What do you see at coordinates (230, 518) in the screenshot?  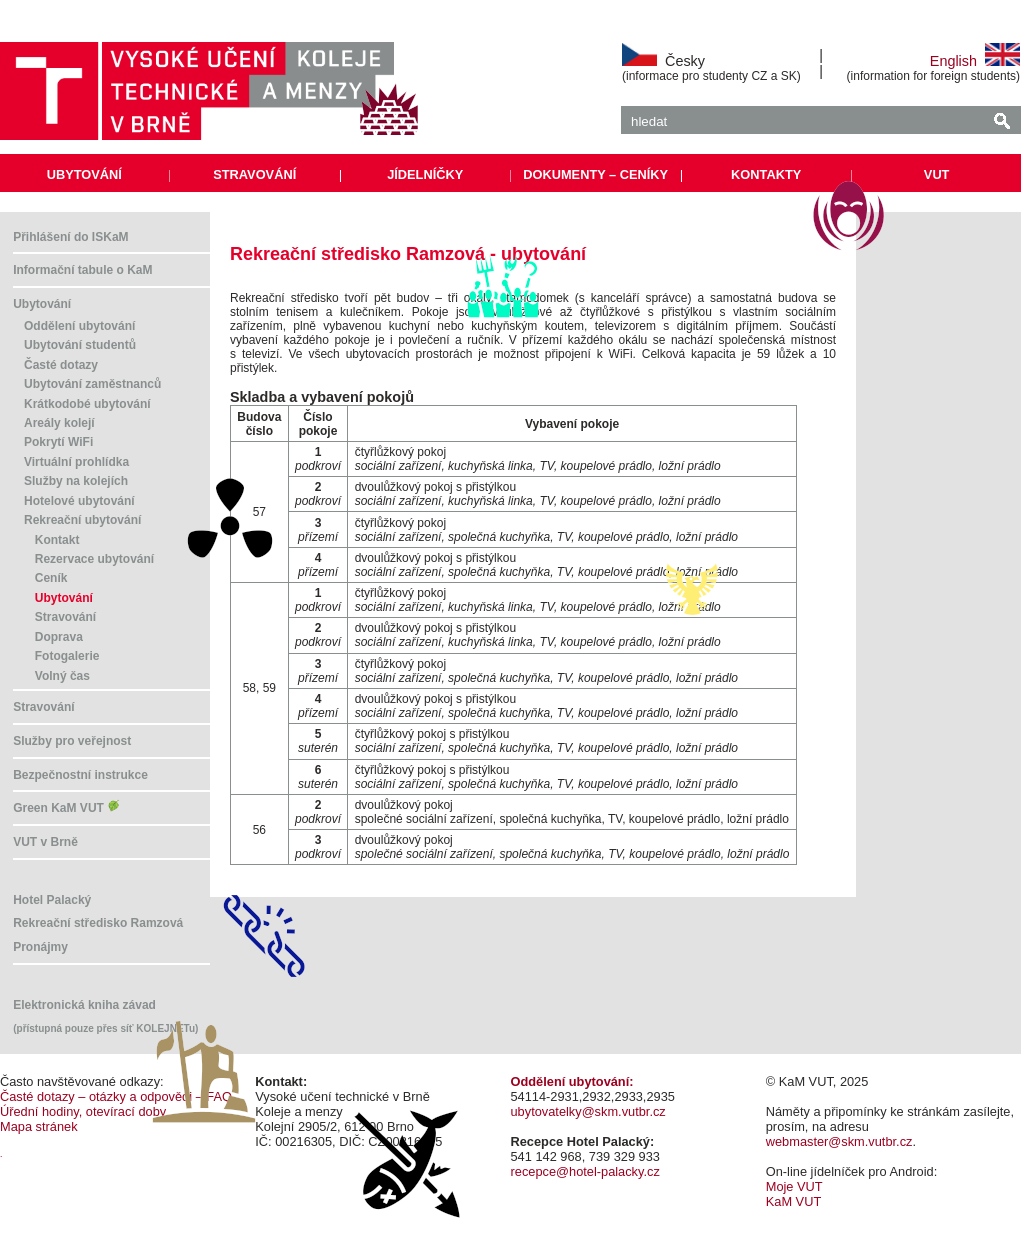 I see `indicates radioactive or hazardous material` at bounding box center [230, 518].